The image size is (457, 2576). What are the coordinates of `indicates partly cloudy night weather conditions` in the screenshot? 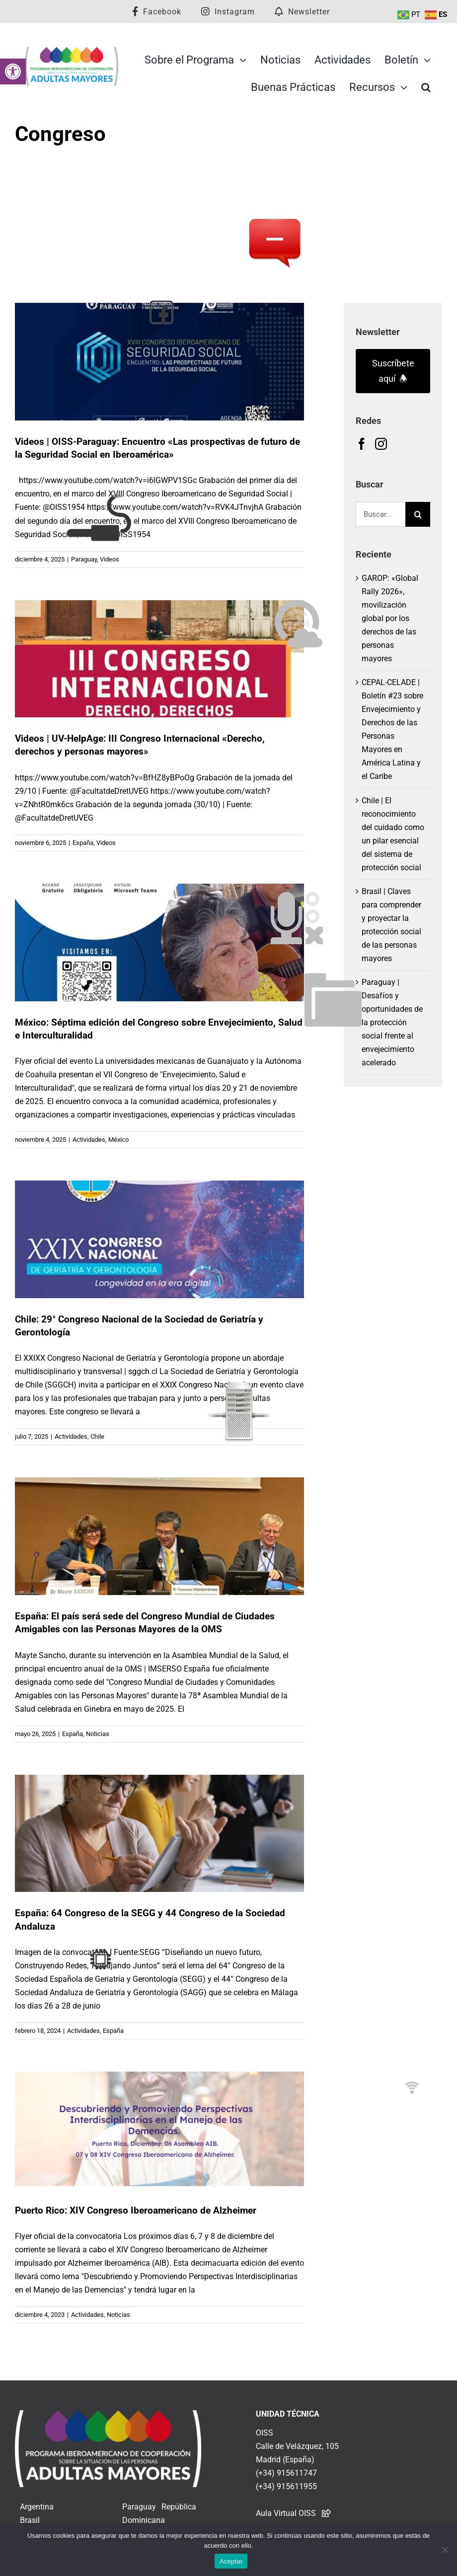 It's located at (297, 622).